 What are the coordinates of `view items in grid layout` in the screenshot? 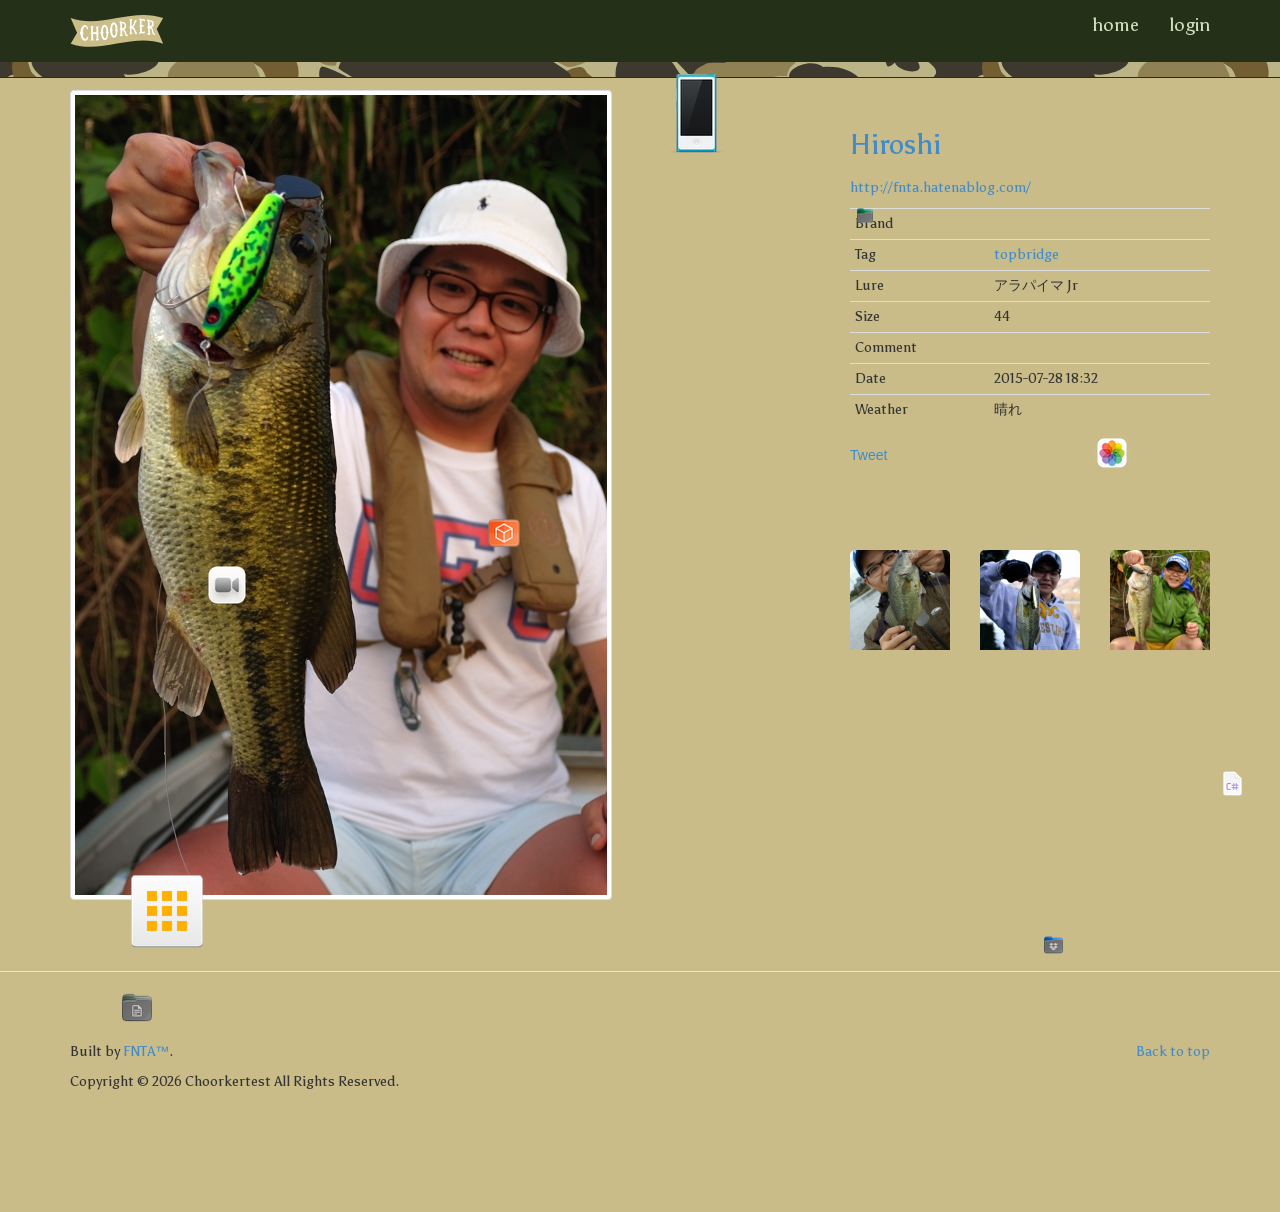 It's located at (167, 911).